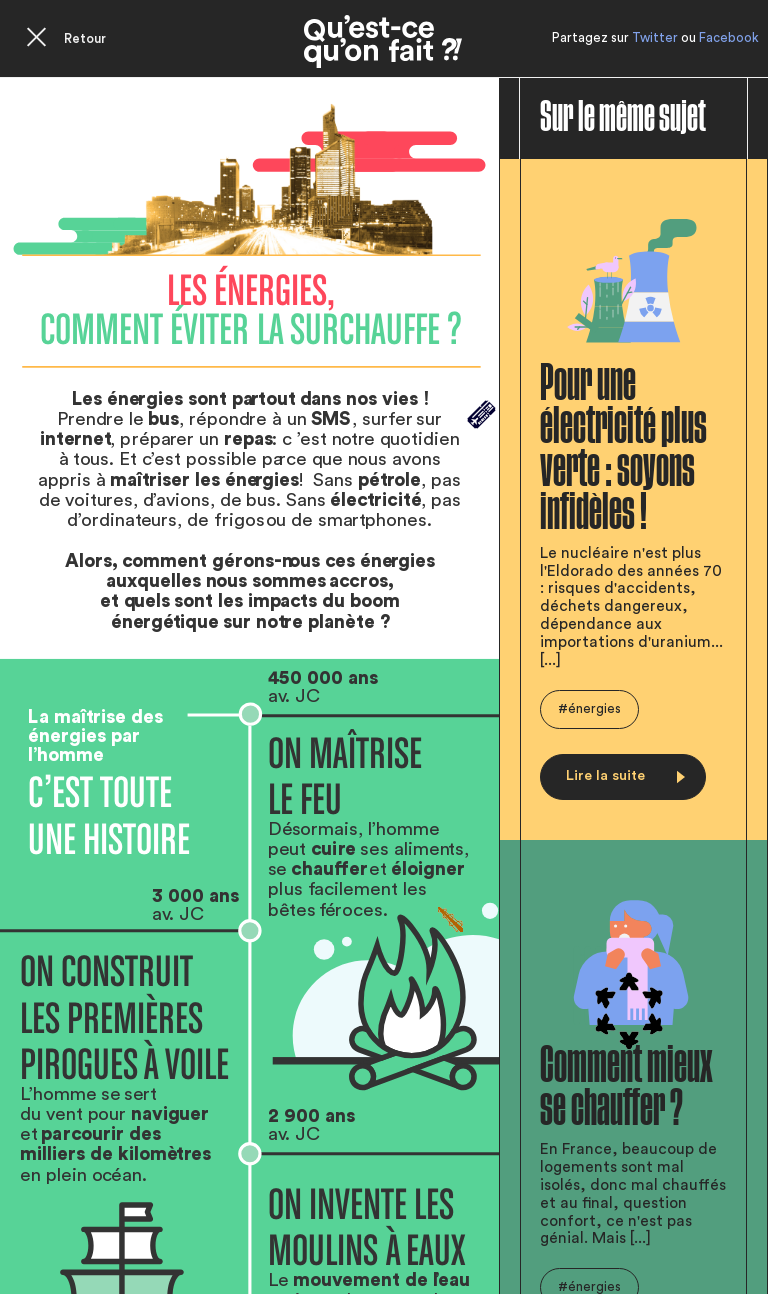 This screenshot has height=1294, width=768. Describe the element at coordinates (450, 919) in the screenshot. I see `activate wave or beam attack` at that location.